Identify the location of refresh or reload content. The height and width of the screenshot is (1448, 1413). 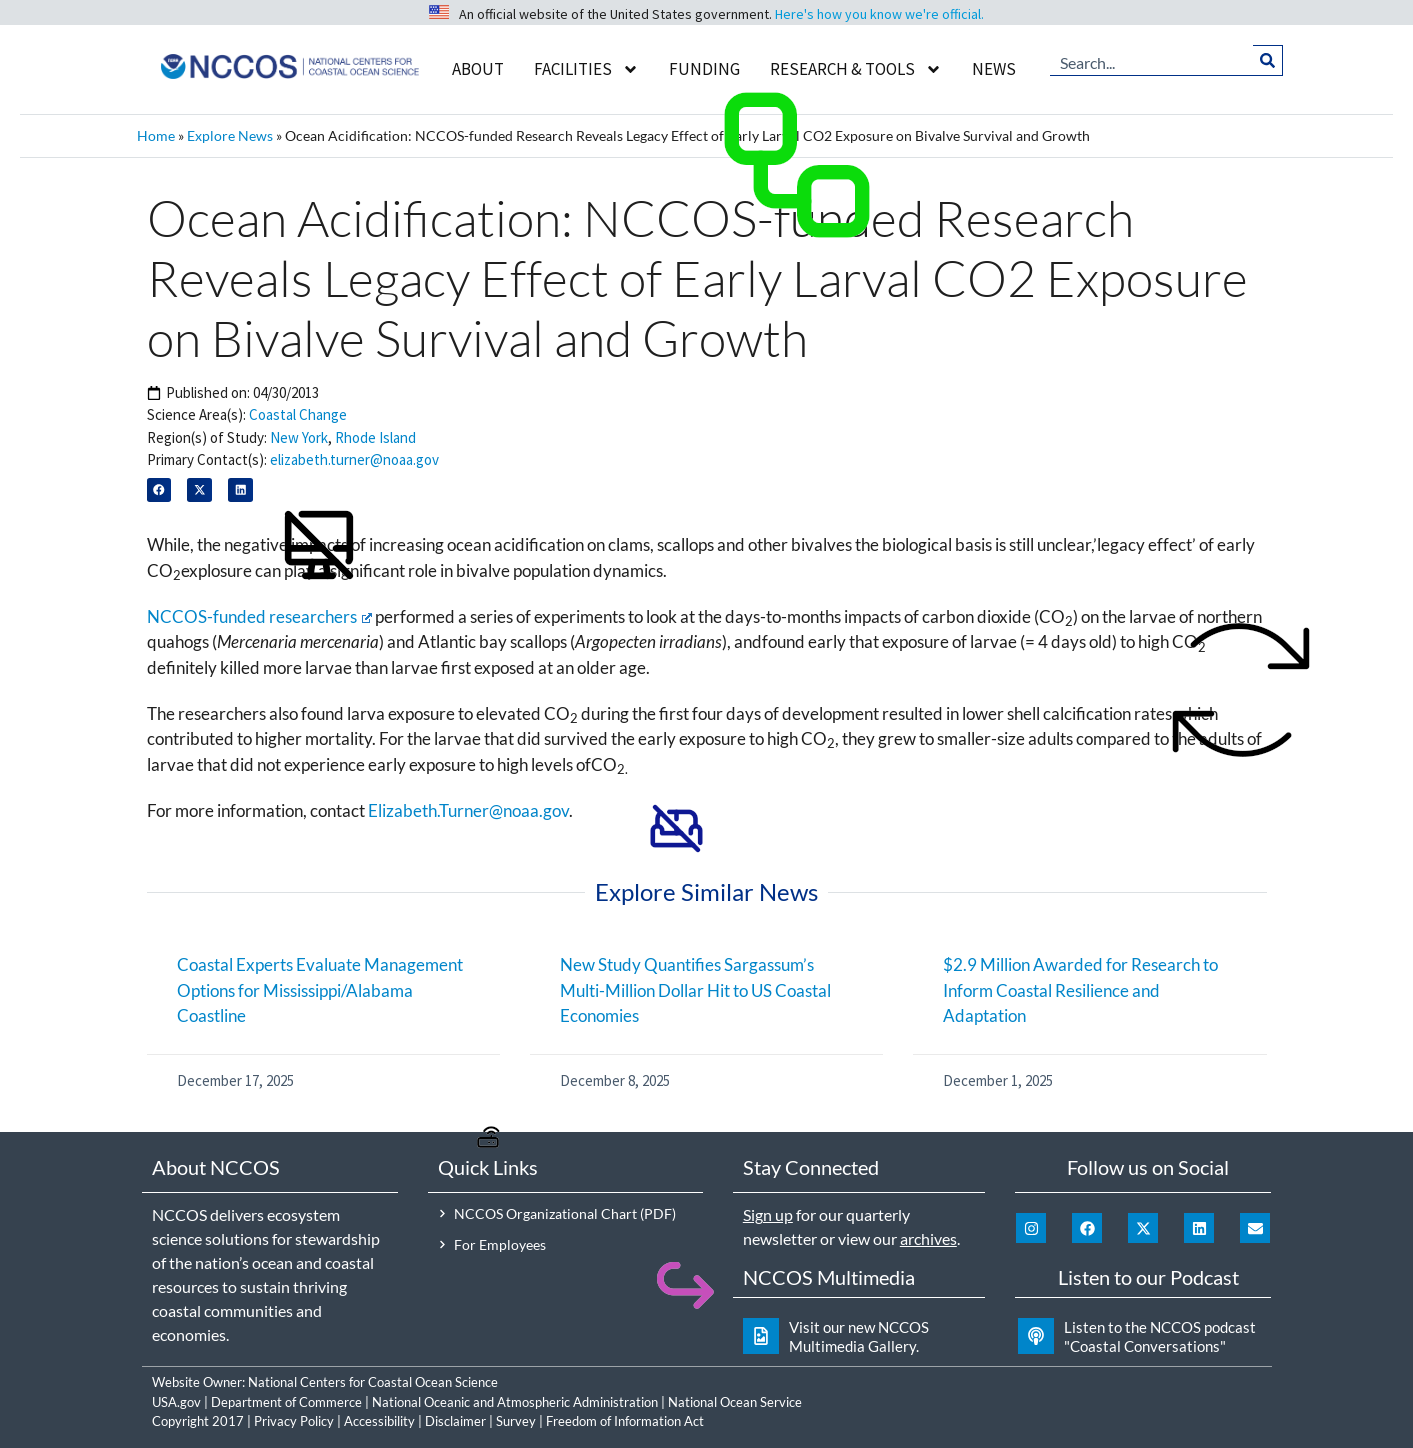
(1241, 690).